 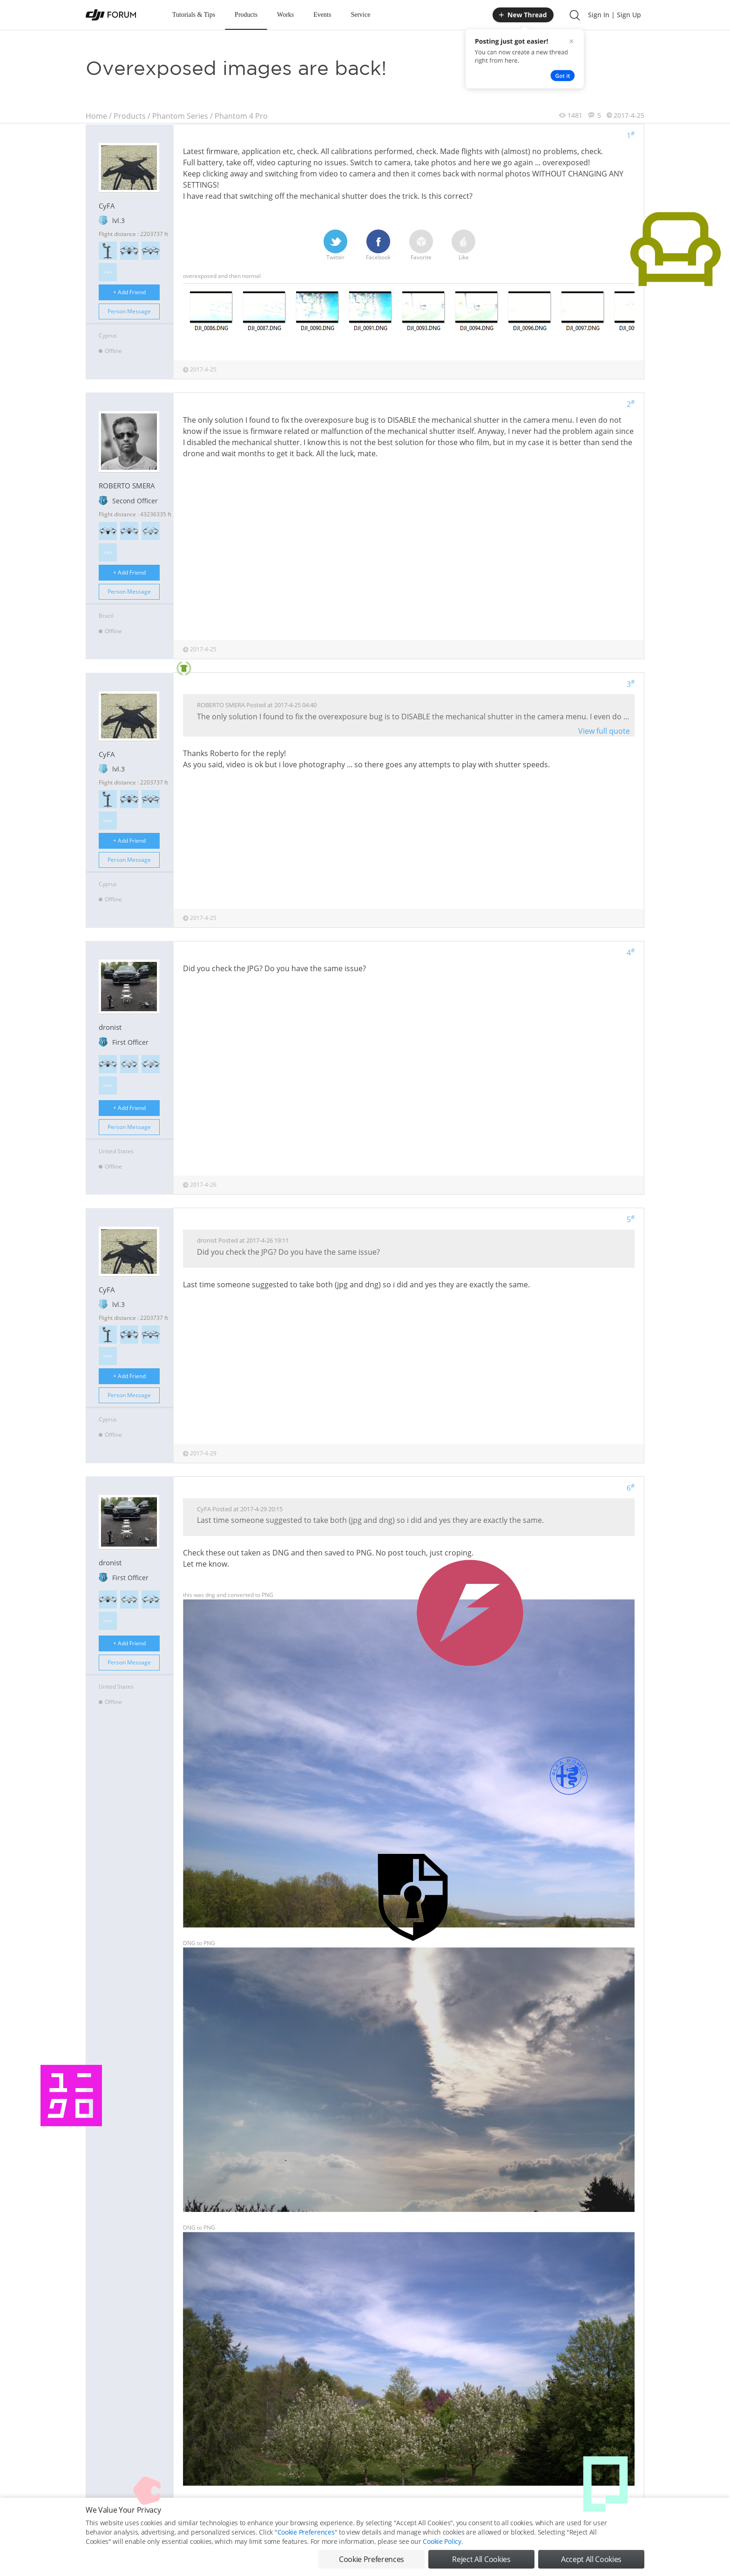 What do you see at coordinates (470, 1613) in the screenshot?
I see `FastAPI framework branding or integration` at bounding box center [470, 1613].